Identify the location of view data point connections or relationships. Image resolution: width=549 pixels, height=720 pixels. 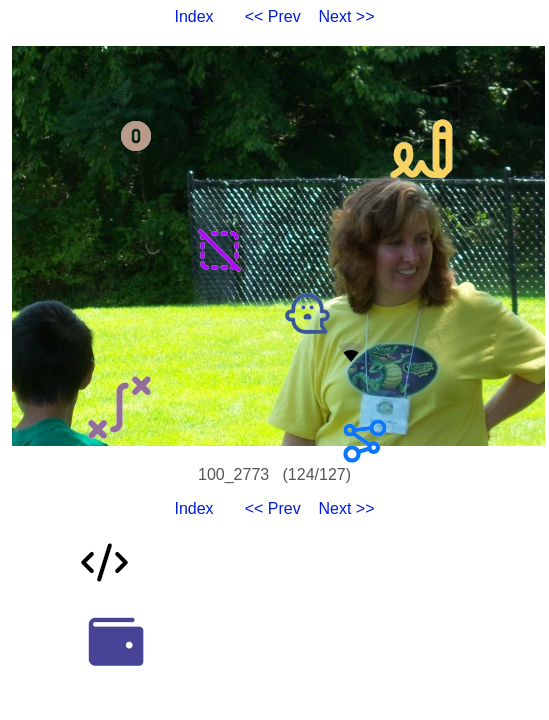
(365, 441).